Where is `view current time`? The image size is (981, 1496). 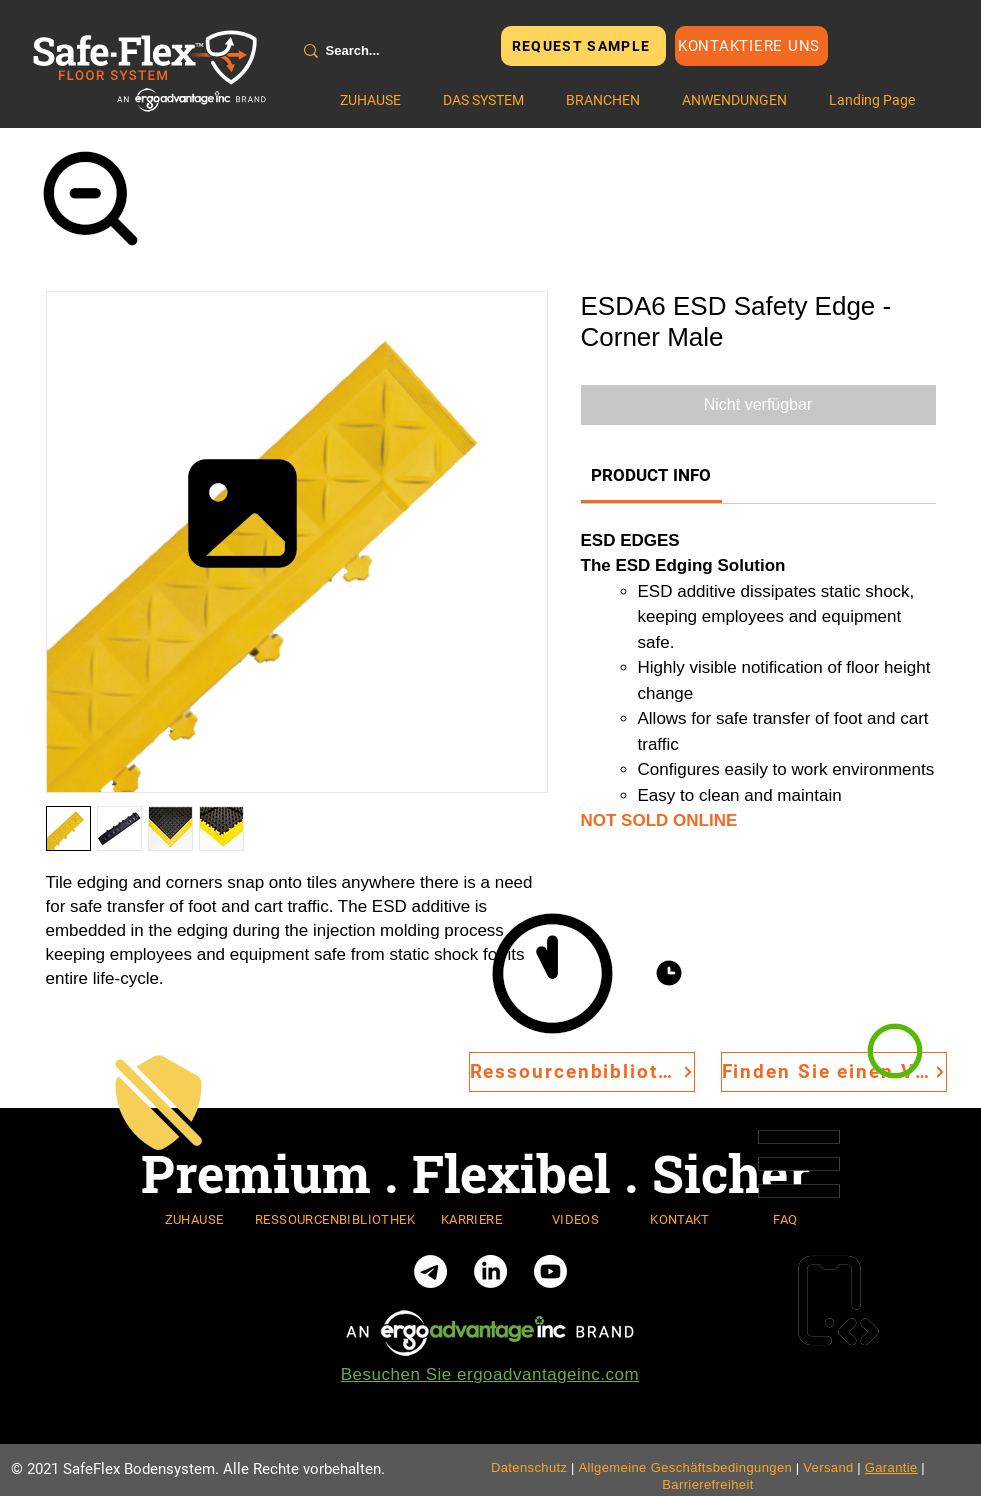 view current time is located at coordinates (669, 973).